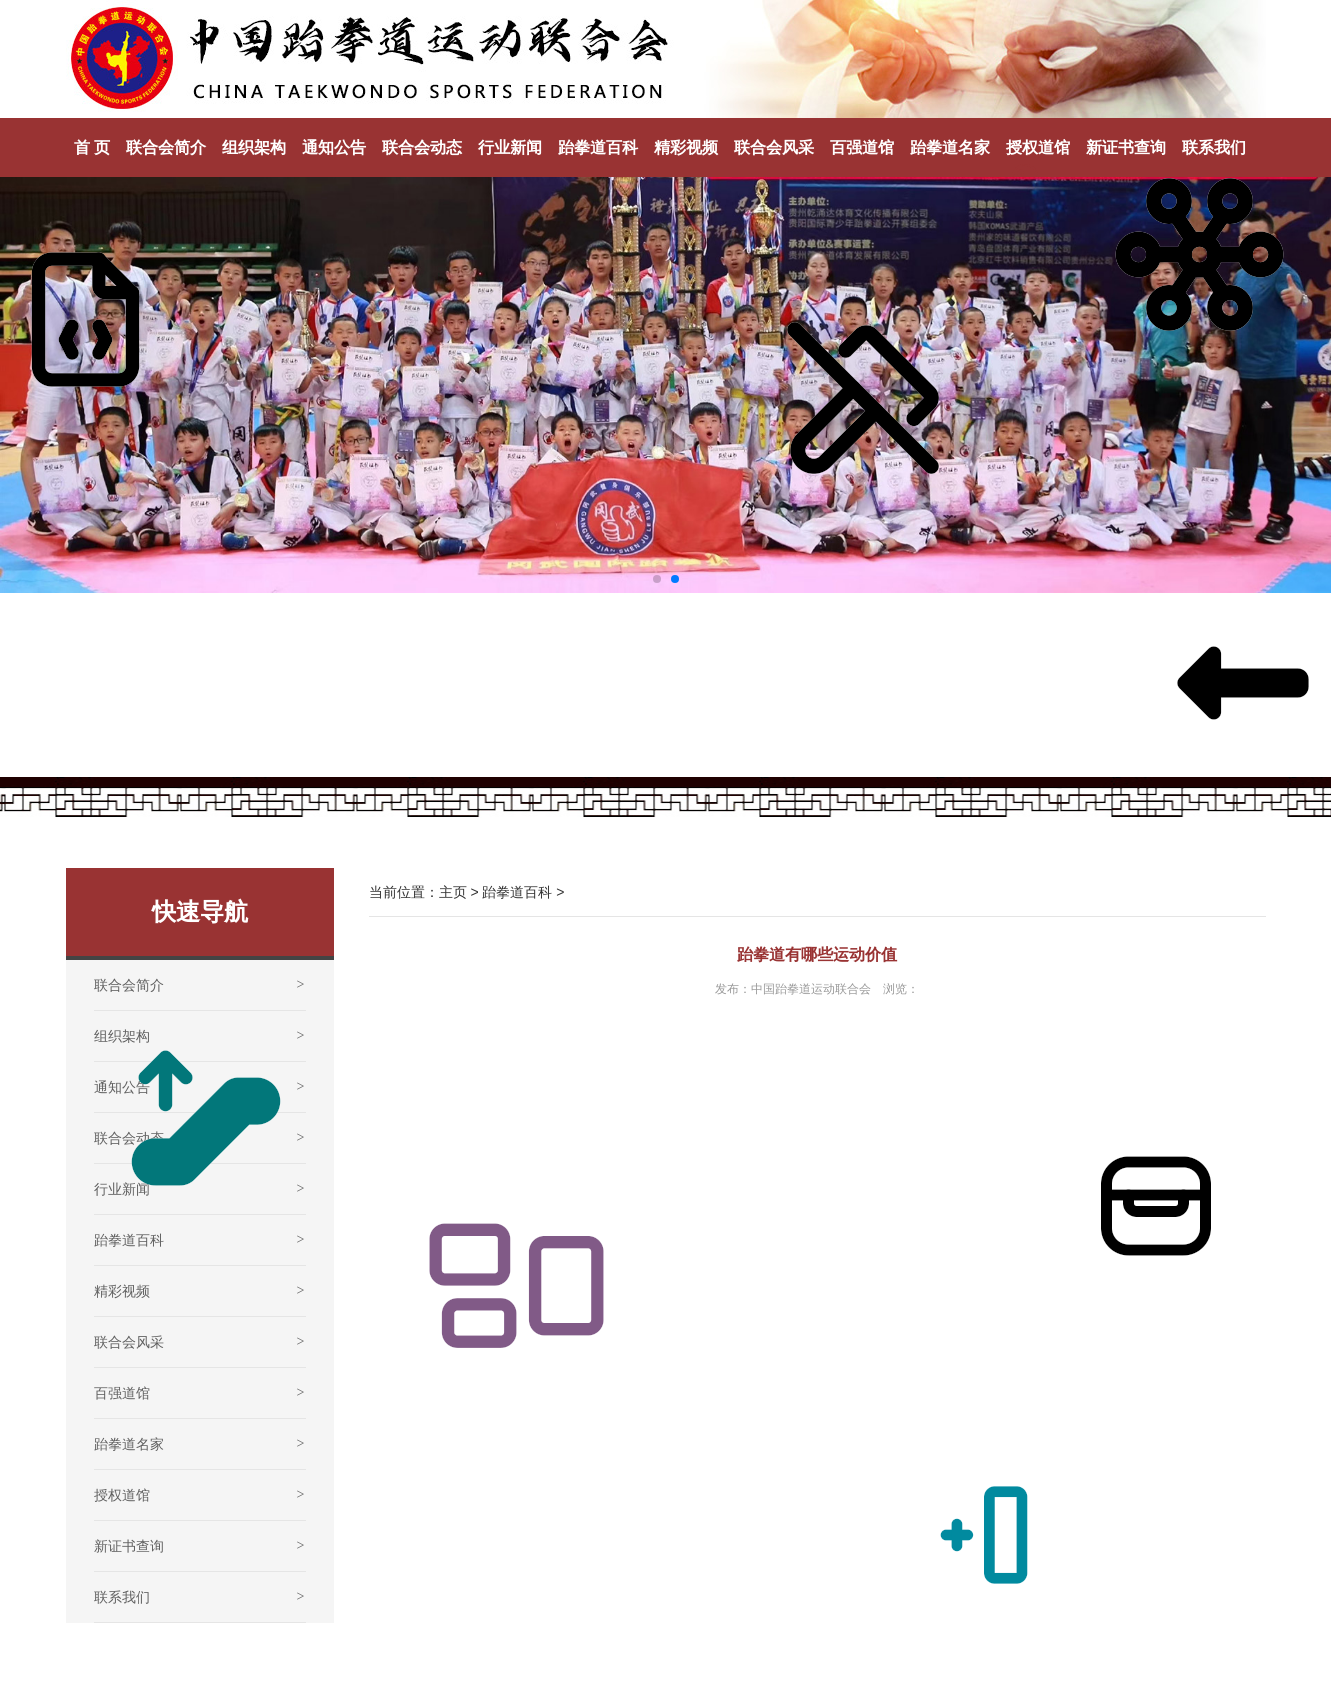 The image size is (1331, 1701). What do you see at coordinates (85, 319) in the screenshot?
I see `view source code file` at bounding box center [85, 319].